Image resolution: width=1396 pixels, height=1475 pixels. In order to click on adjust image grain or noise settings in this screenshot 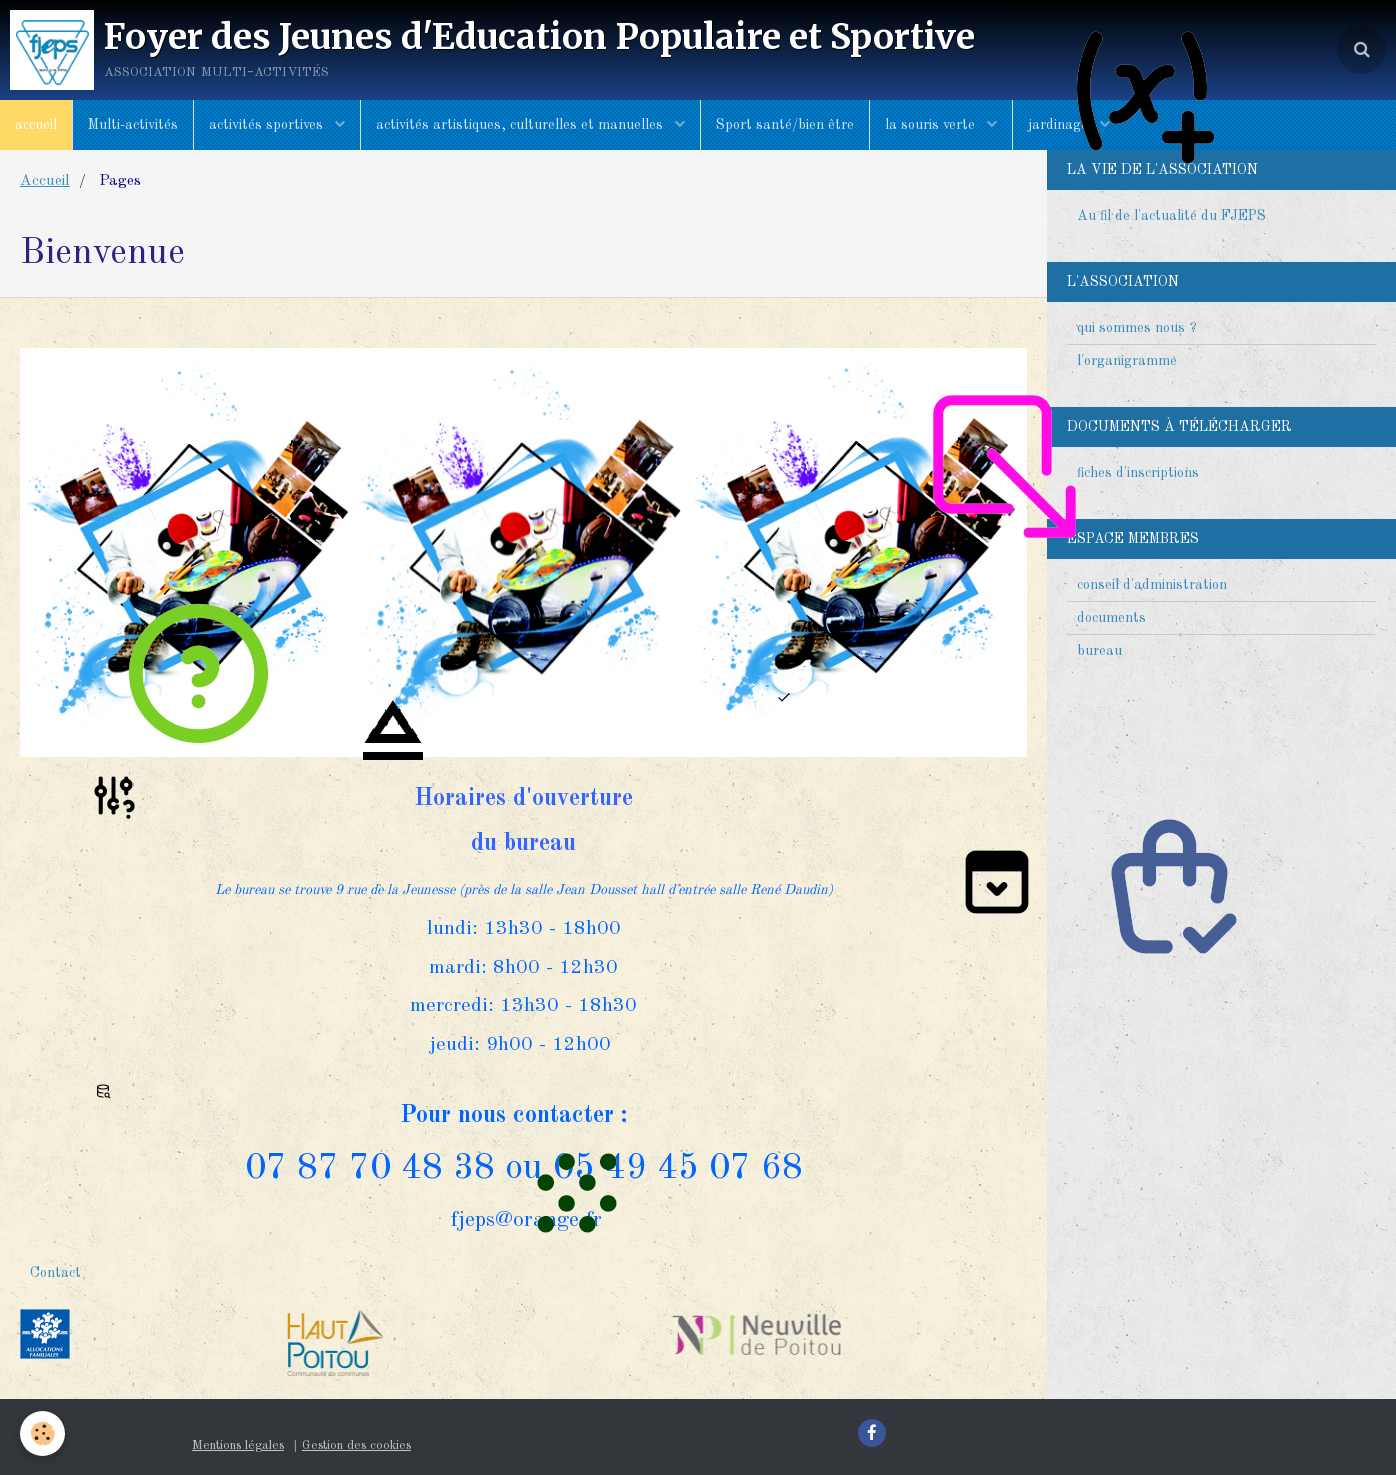, I will do `click(577, 1193)`.